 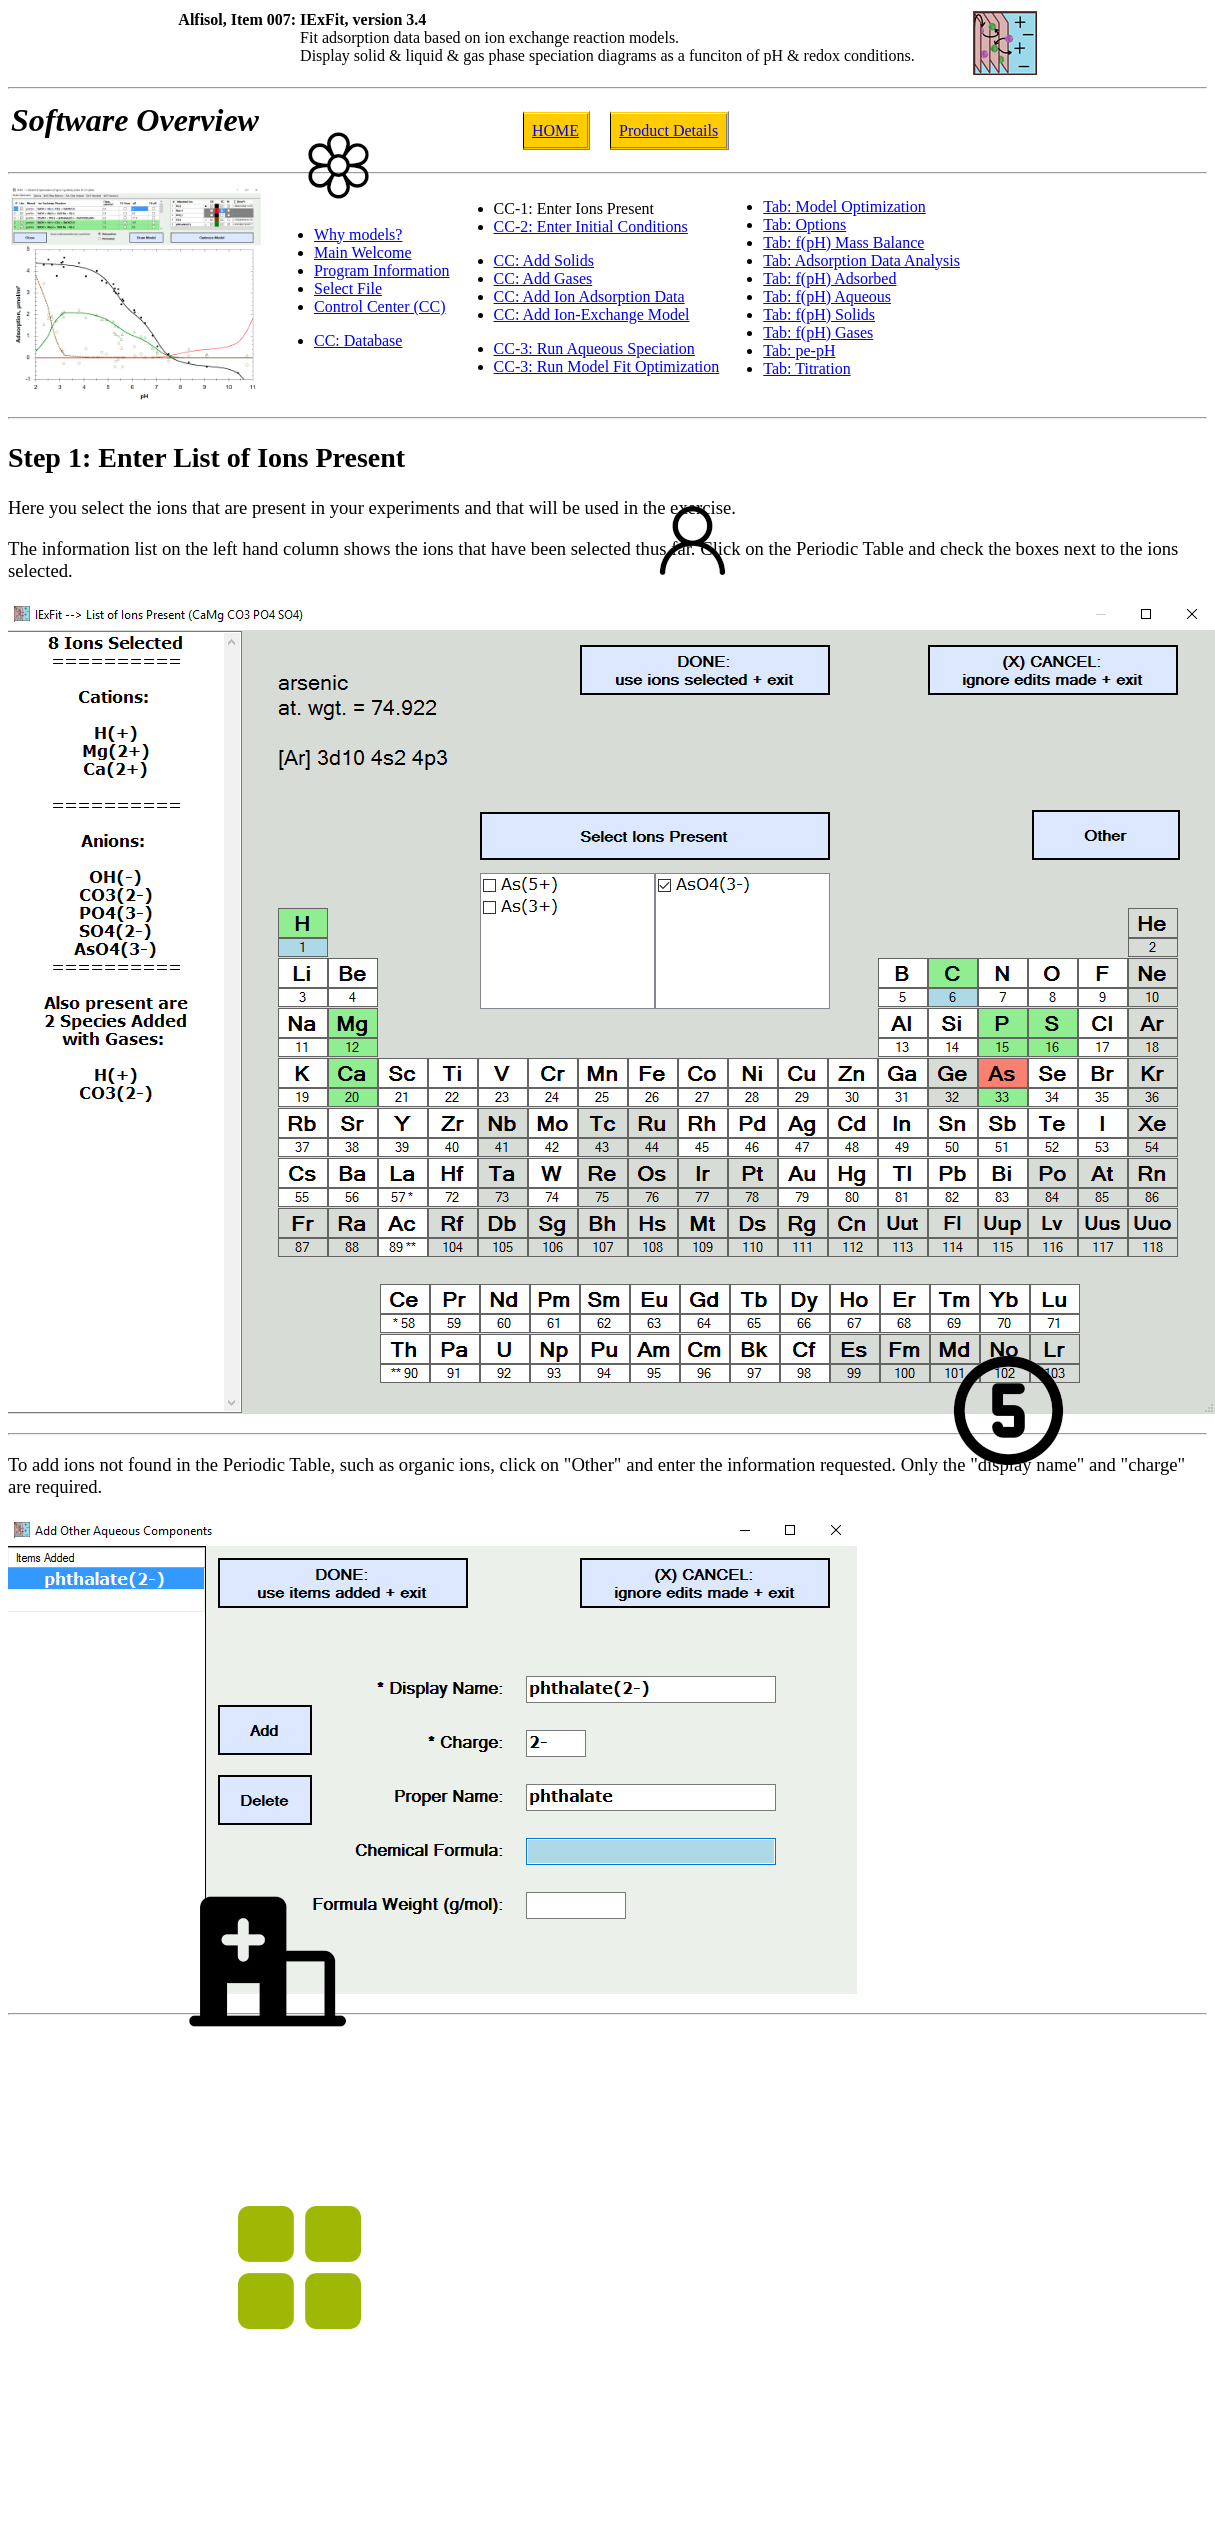 What do you see at coordinates (338, 165) in the screenshot?
I see `view garden or plant-related content` at bounding box center [338, 165].